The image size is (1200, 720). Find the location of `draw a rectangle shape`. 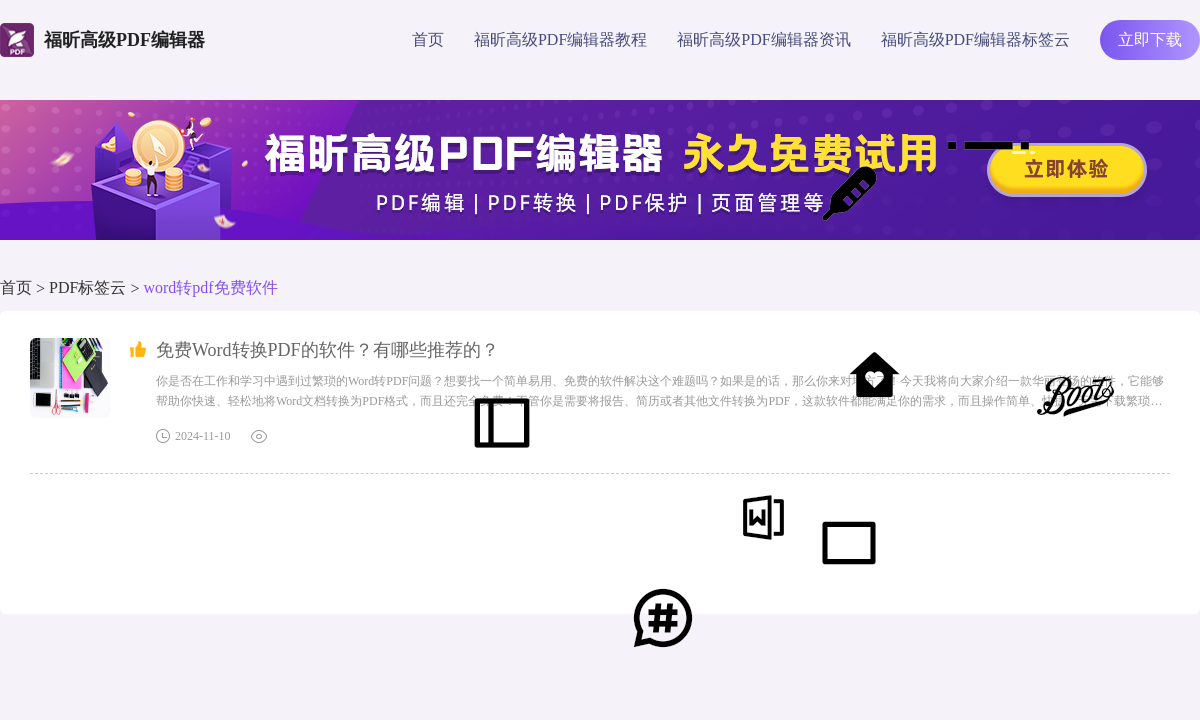

draw a rectangle shape is located at coordinates (849, 543).